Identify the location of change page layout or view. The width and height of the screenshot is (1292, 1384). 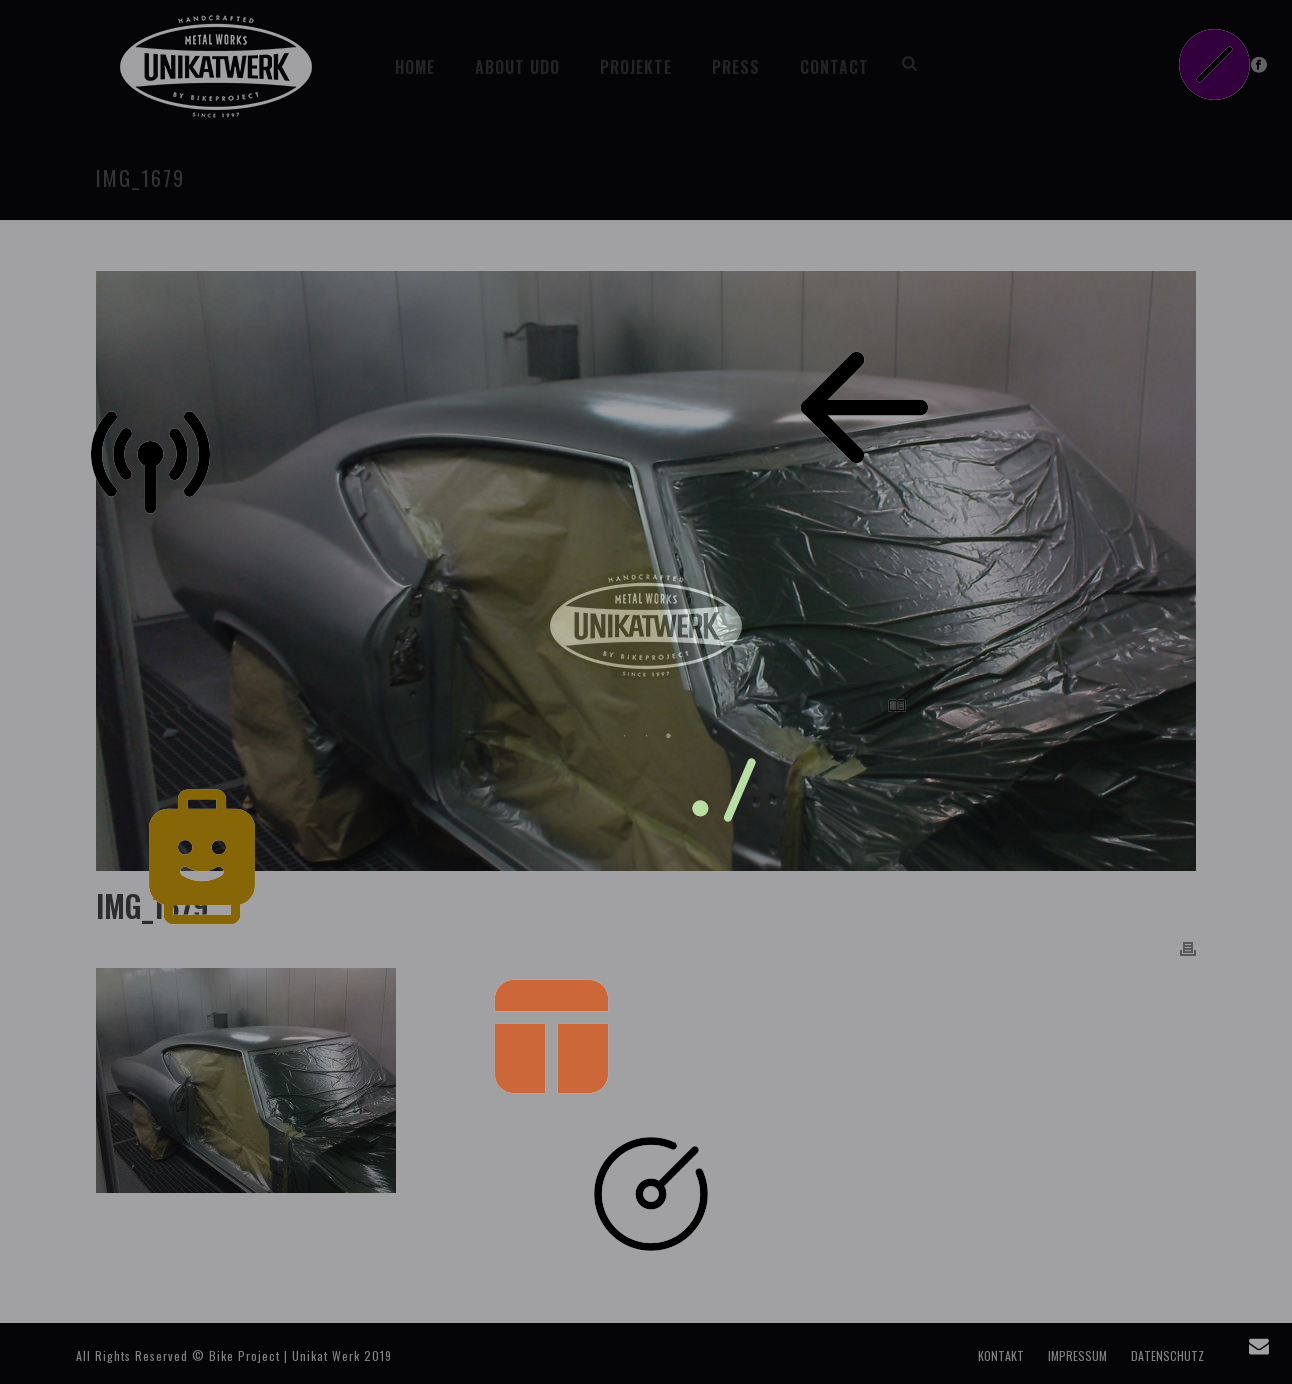
(551, 1036).